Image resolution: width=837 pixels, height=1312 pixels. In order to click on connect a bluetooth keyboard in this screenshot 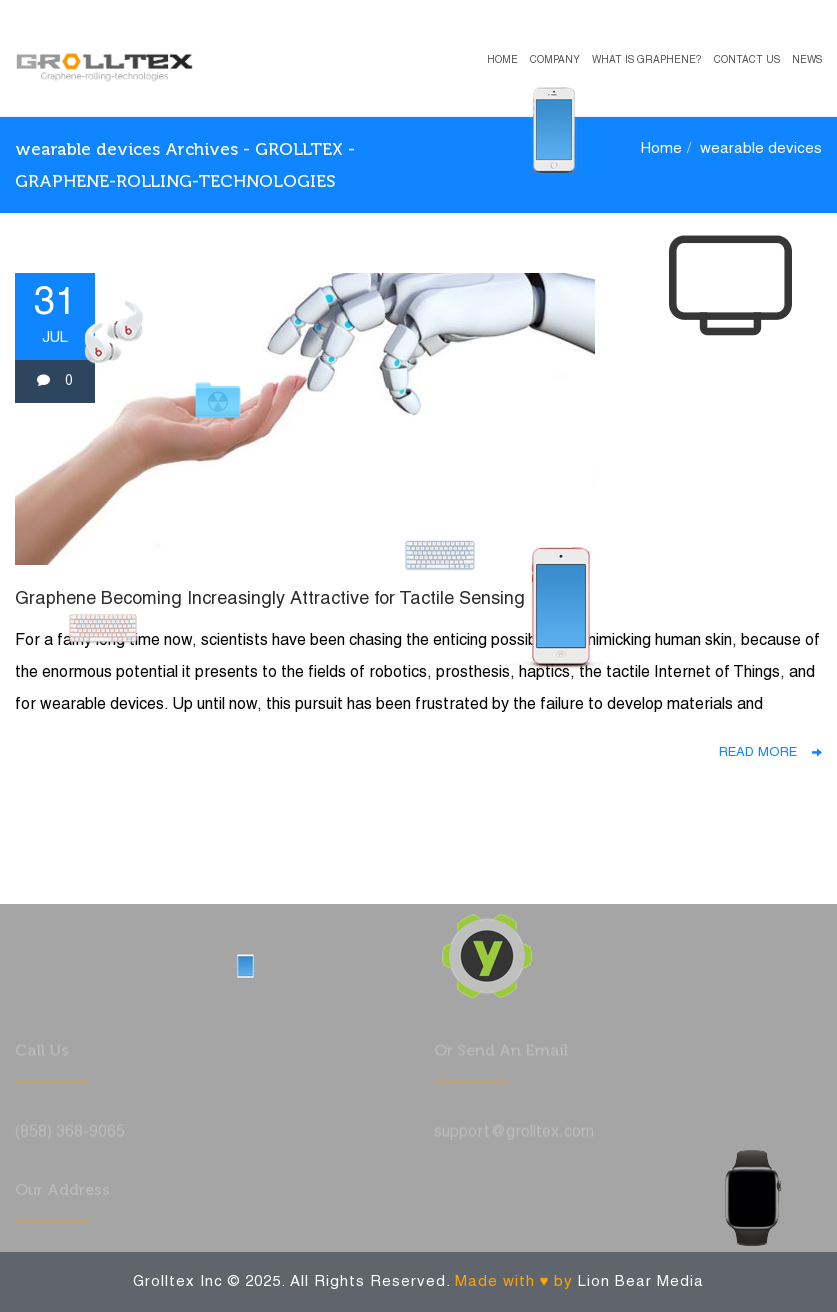, I will do `click(440, 555)`.